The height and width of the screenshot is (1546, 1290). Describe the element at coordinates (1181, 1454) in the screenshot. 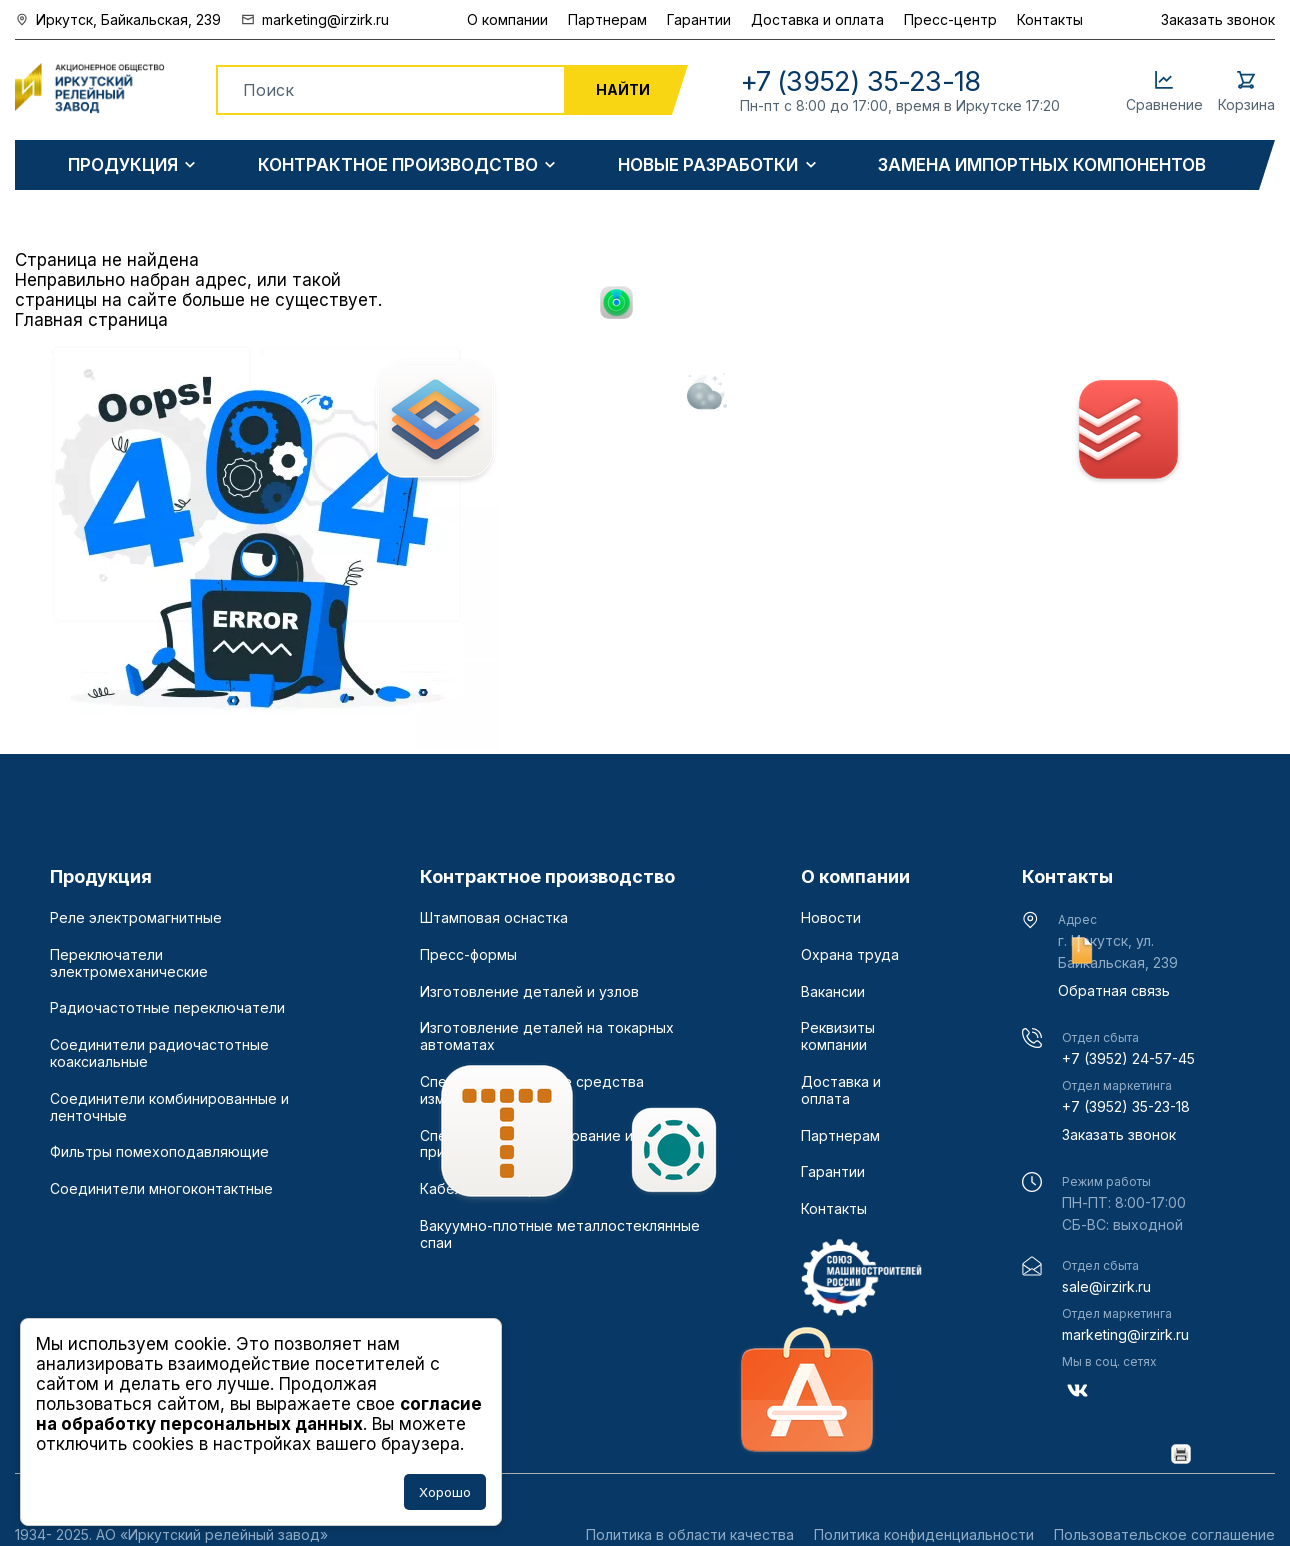

I see `open printer settings and preferences` at that location.